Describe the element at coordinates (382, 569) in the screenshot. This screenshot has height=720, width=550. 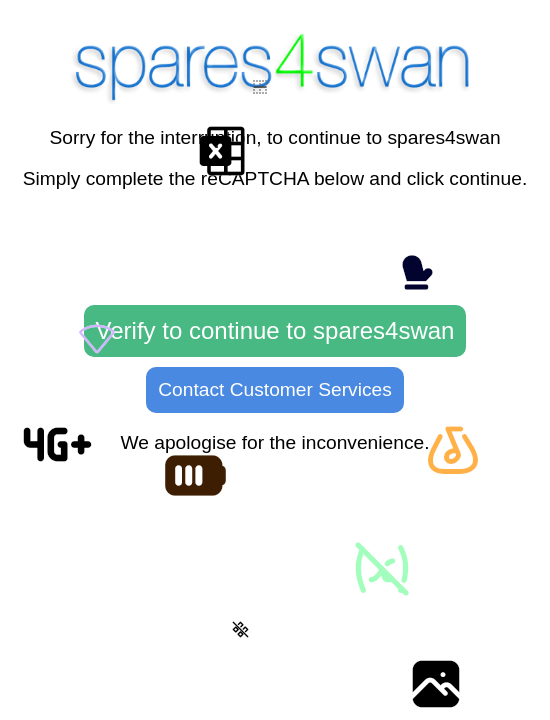
I see `disable variable or dynamic content` at that location.